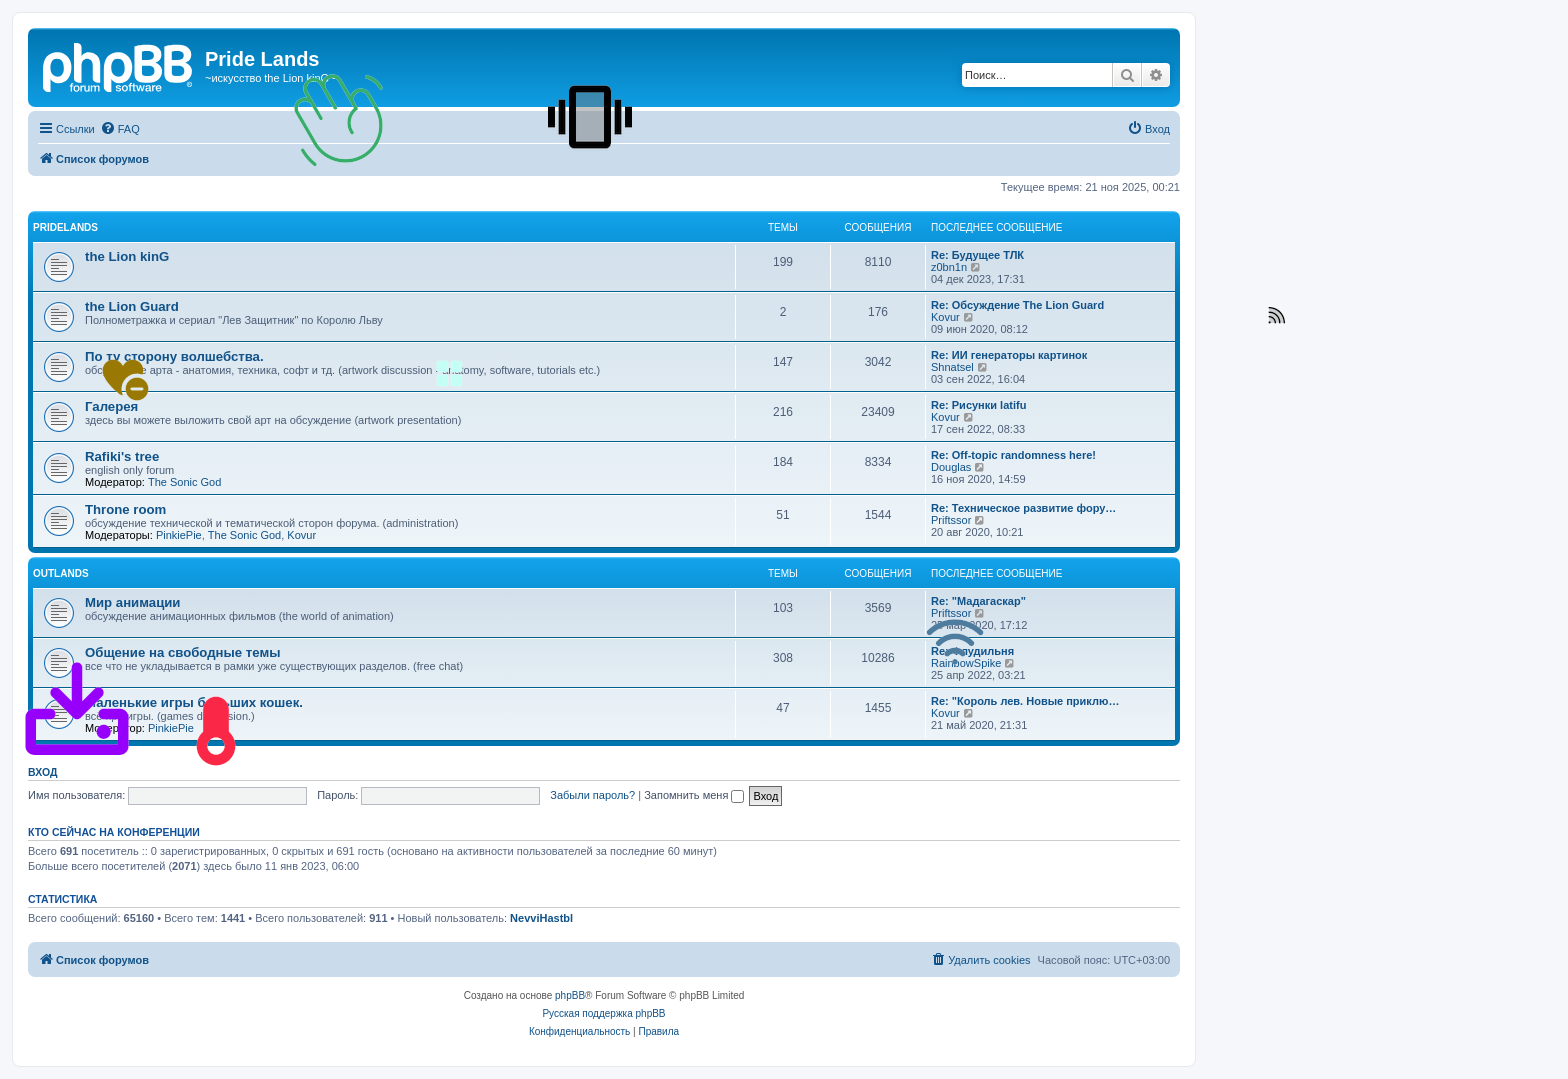  Describe the element at coordinates (955, 642) in the screenshot. I see `indicates active wifi connection` at that location.